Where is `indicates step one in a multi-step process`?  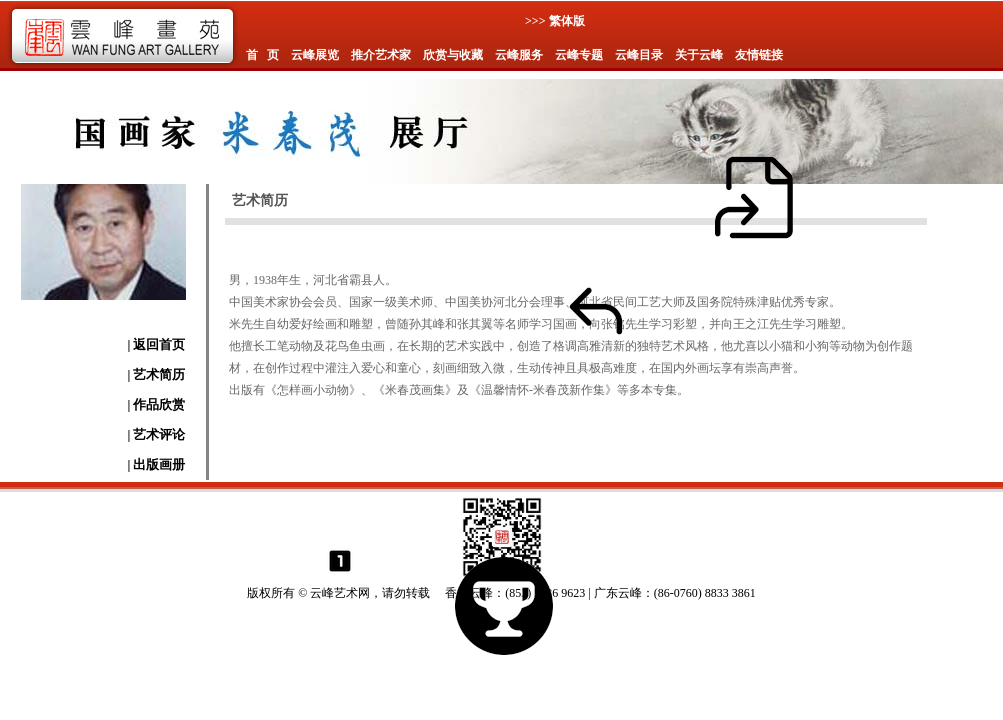 indicates step one in a multi-step process is located at coordinates (340, 561).